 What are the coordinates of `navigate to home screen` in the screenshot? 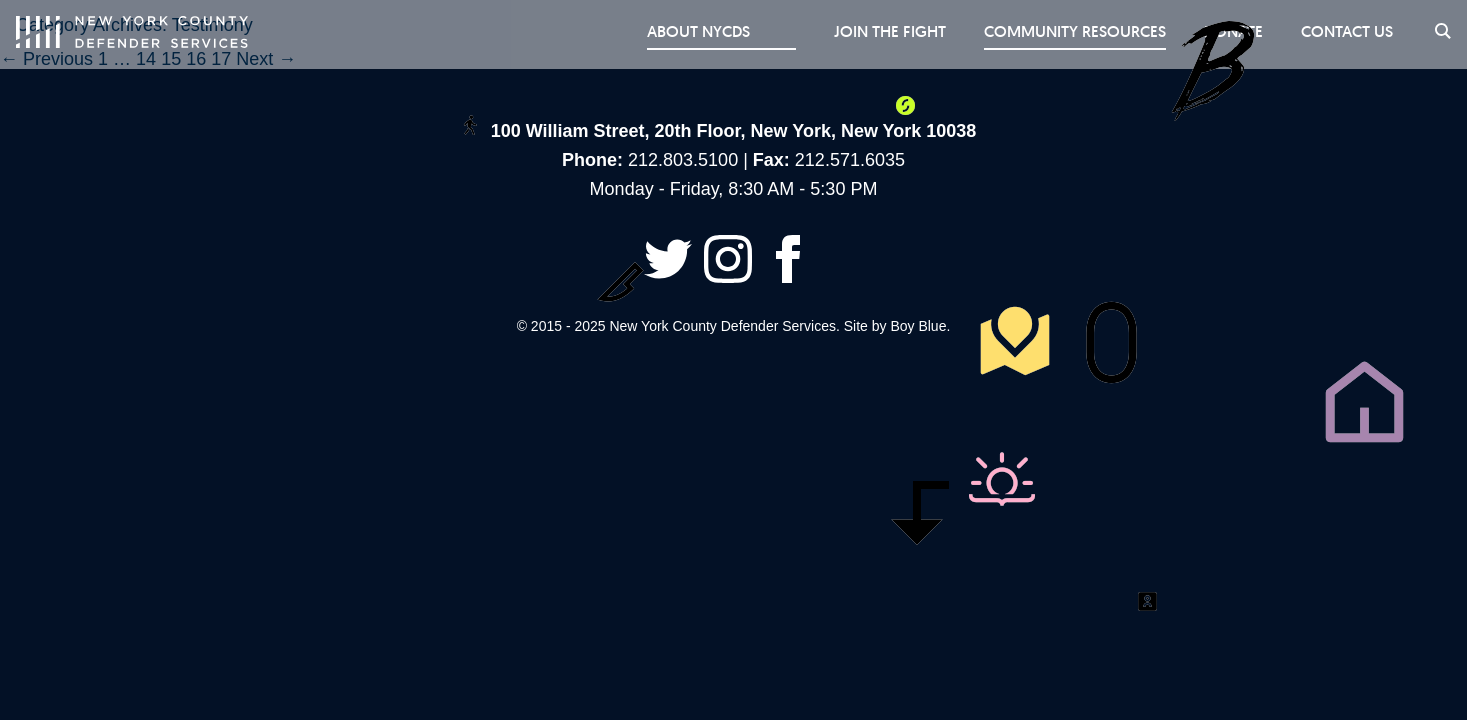 It's located at (1364, 403).